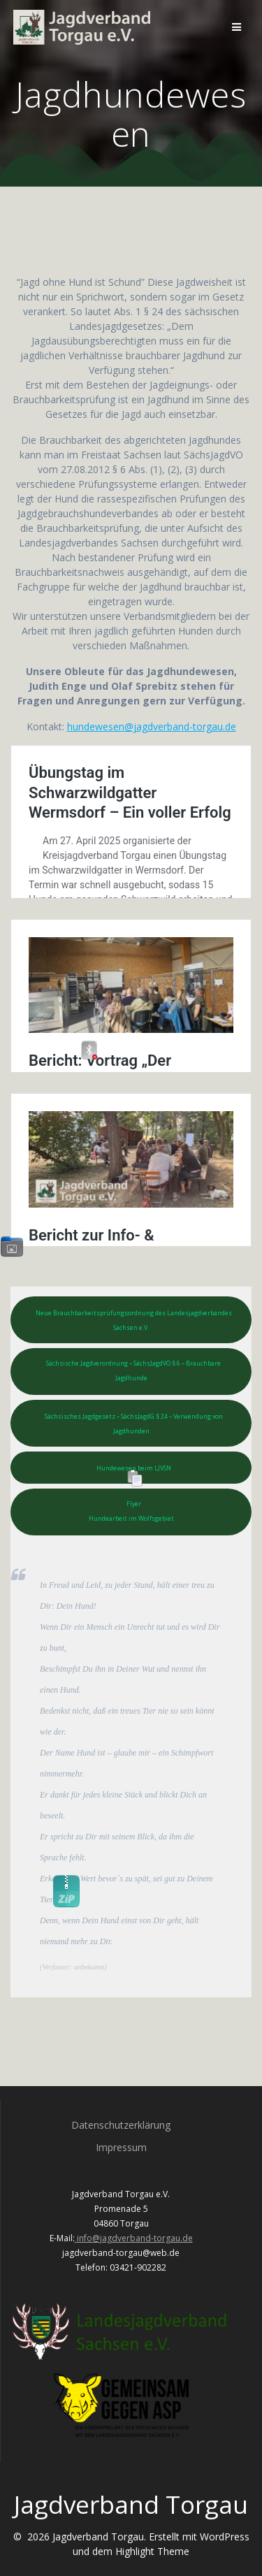 Image resolution: width=262 pixels, height=2576 pixels. I want to click on open your pictures folder, so click(12, 1246).